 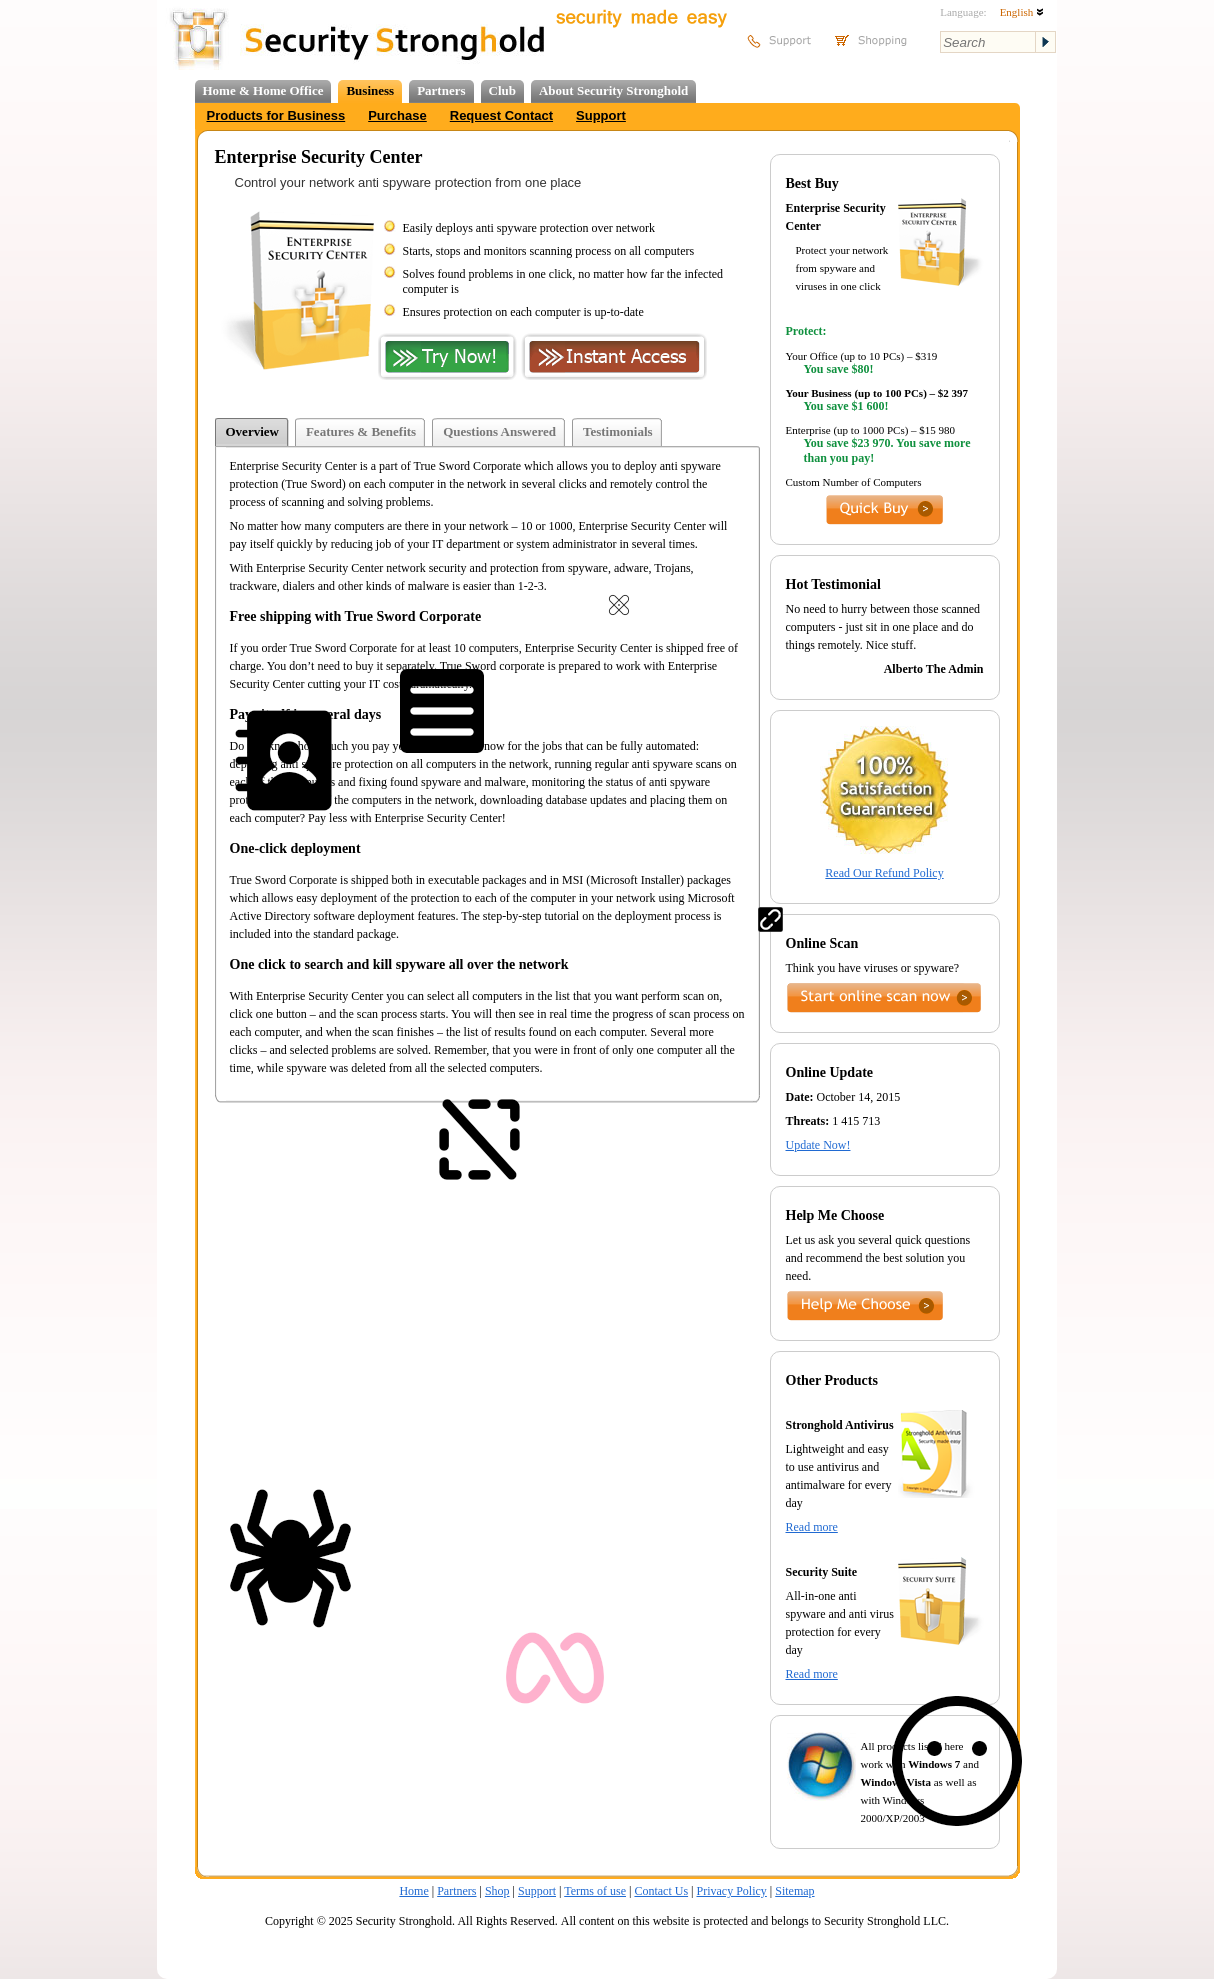 What do you see at coordinates (555, 1668) in the screenshot?
I see `Meta company logo` at bounding box center [555, 1668].